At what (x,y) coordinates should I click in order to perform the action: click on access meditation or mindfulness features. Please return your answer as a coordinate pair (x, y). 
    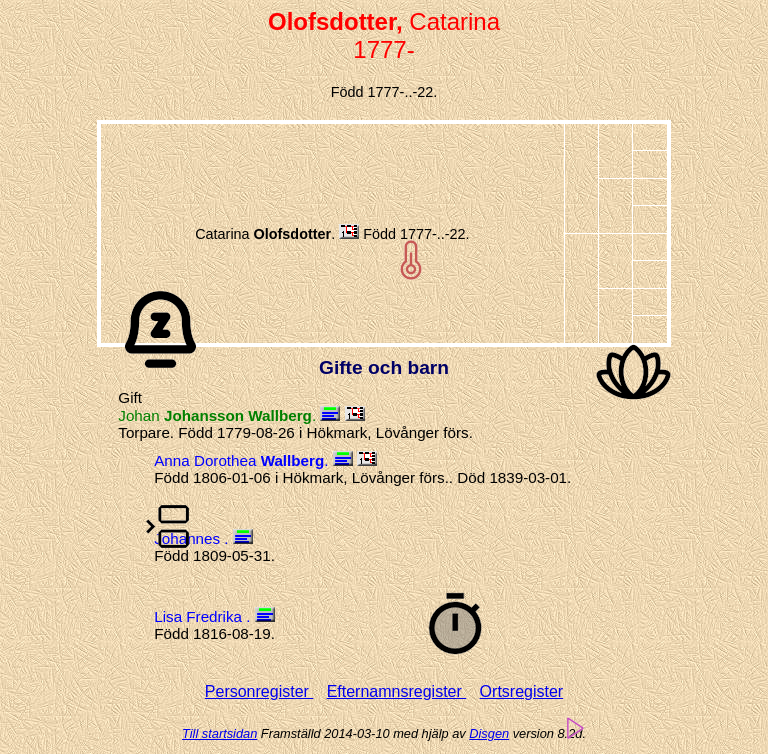
    Looking at the image, I should click on (633, 374).